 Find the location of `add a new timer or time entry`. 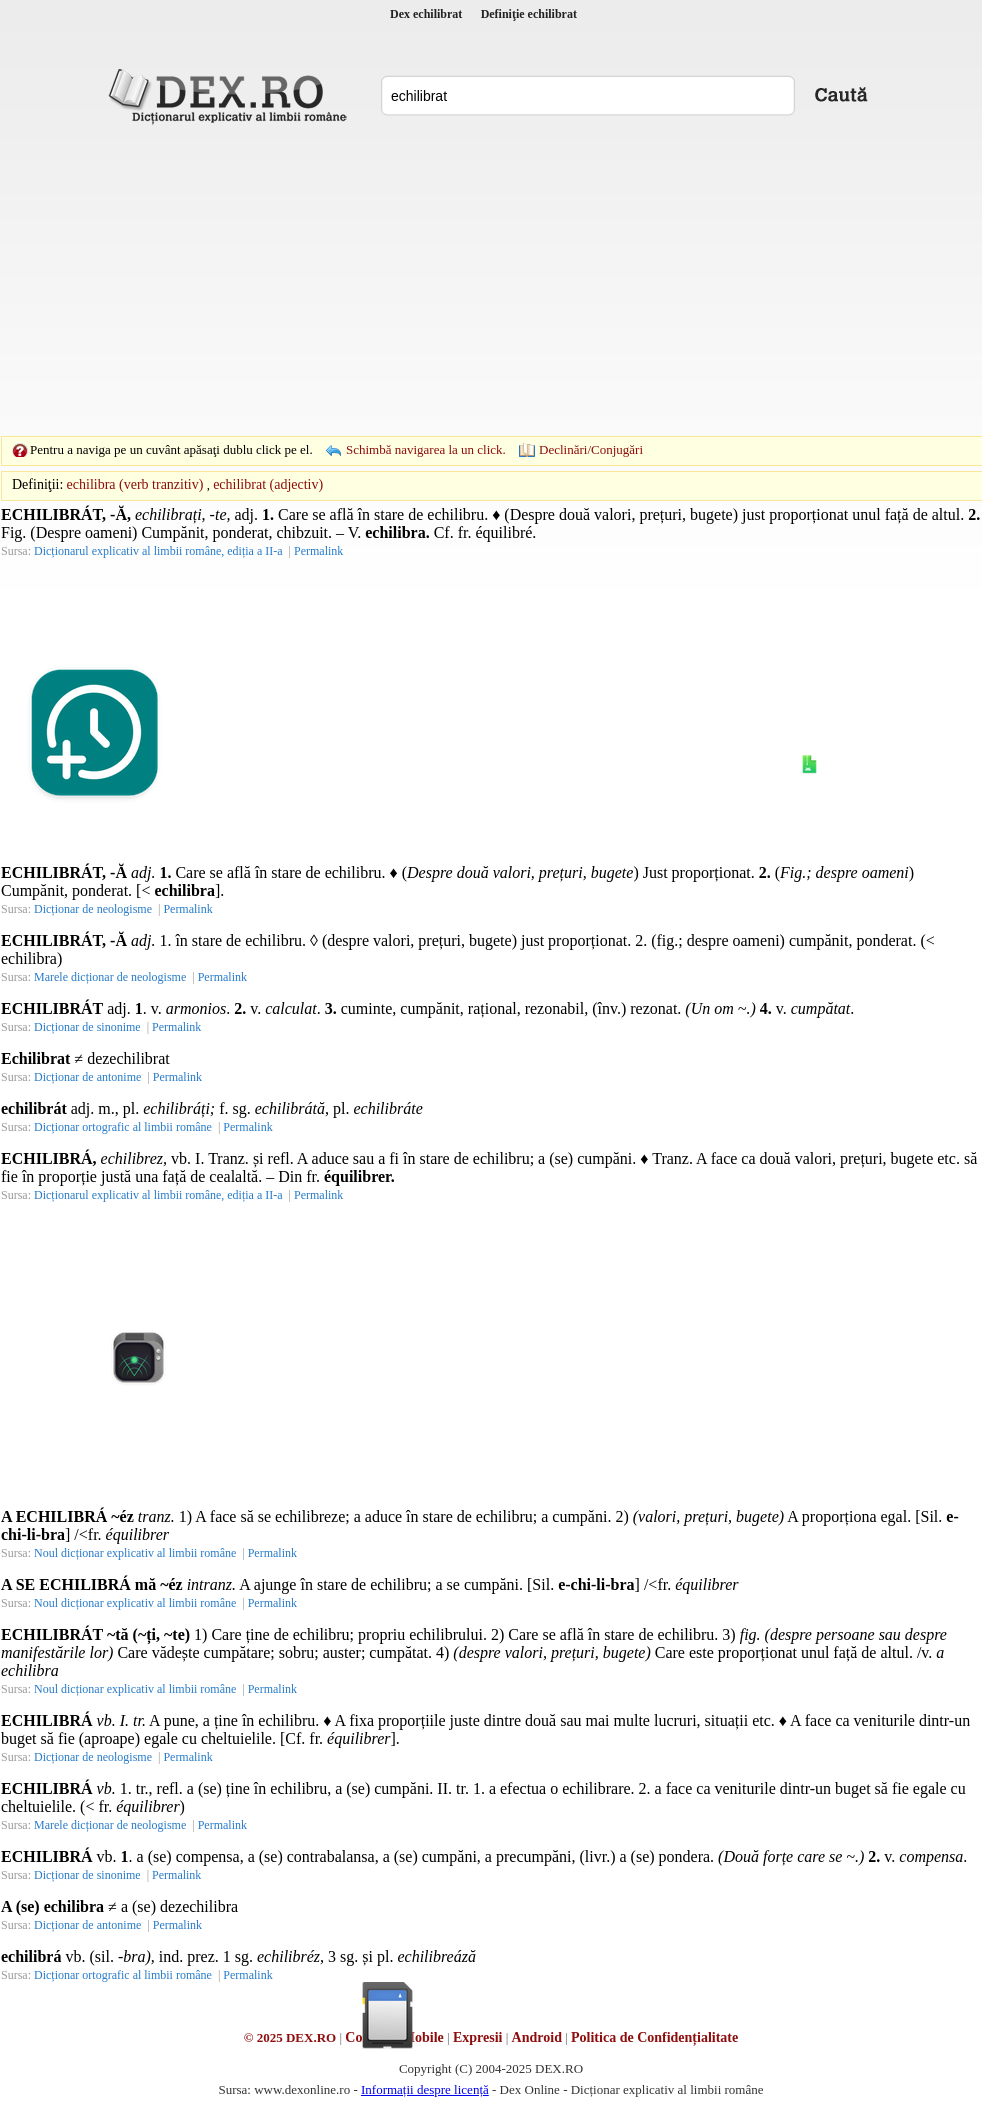

add a new timer or time entry is located at coordinates (94, 732).